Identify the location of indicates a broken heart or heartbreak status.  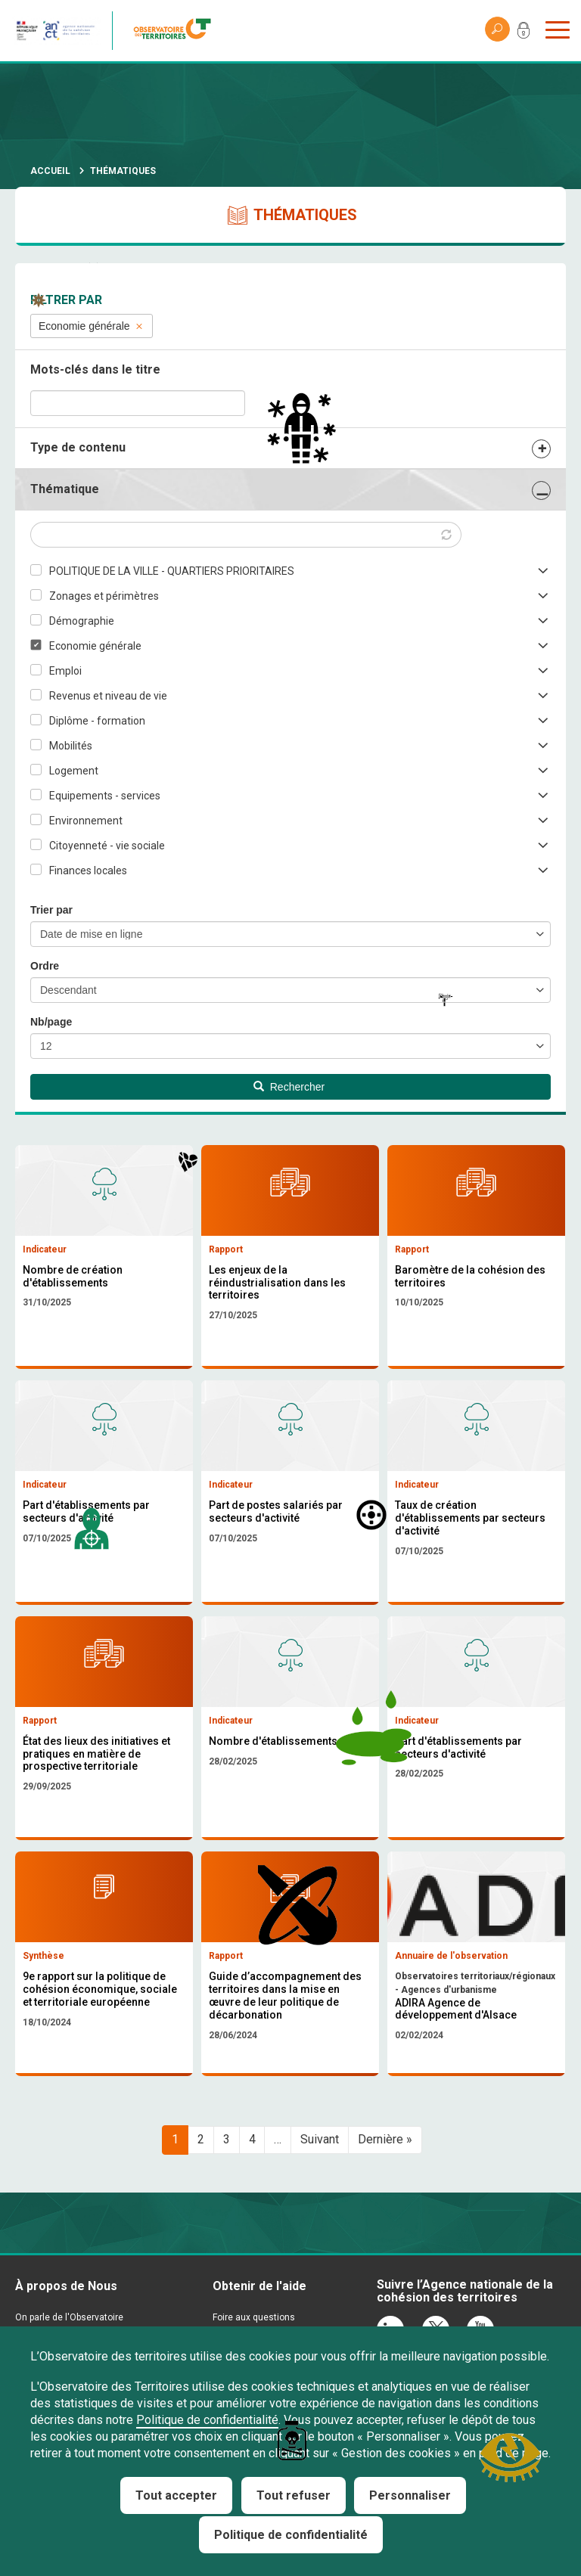
(188, 1162).